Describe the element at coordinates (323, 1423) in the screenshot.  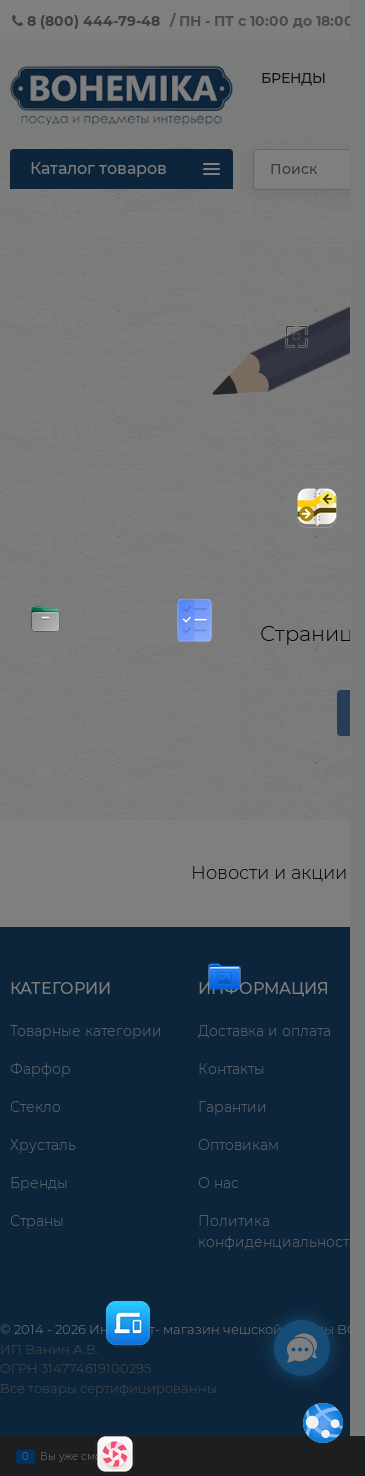
I see `open the windows app store` at that location.